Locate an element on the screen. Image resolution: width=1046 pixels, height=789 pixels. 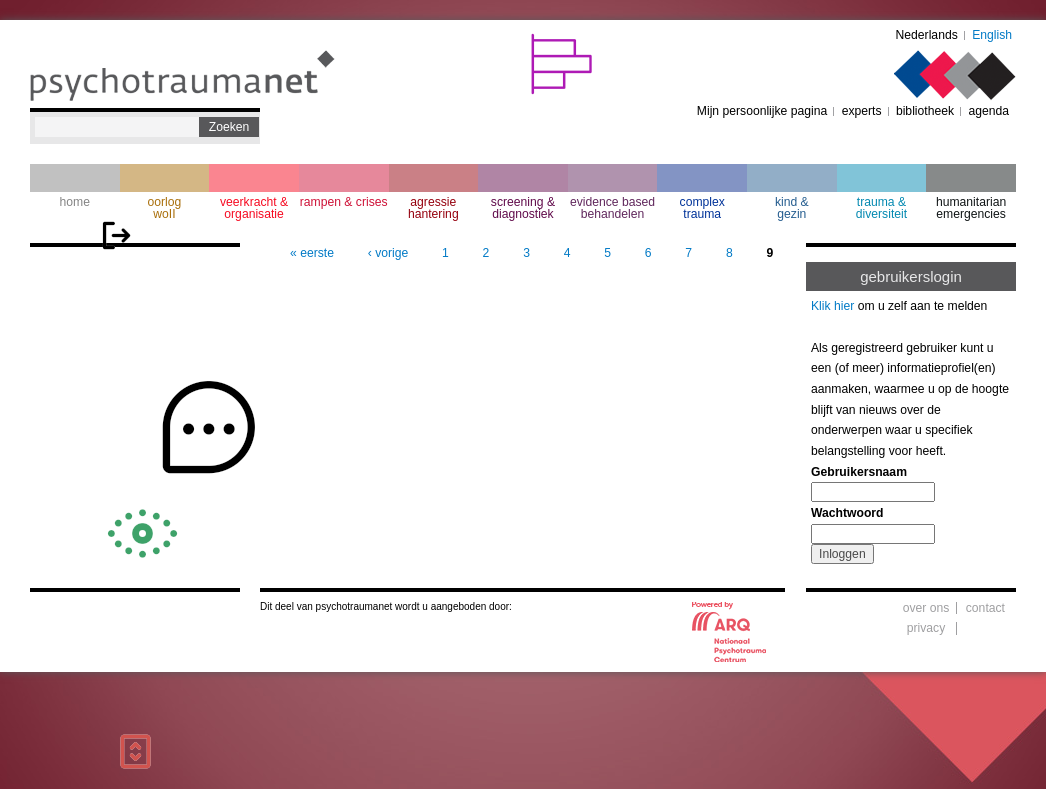
open chat or messaging is located at coordinates (207, 429).